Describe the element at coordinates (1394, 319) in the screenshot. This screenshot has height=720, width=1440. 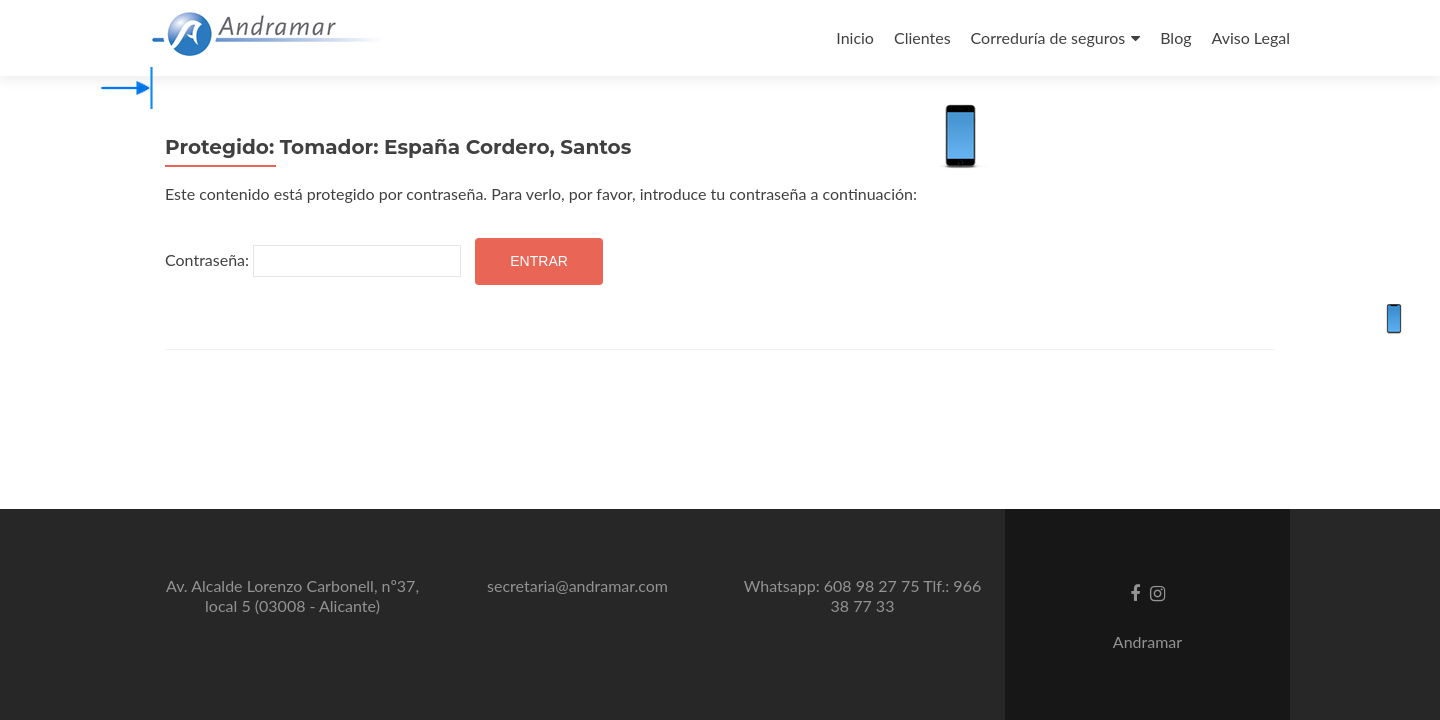
I see `iPhone 11 device icon` at that location.